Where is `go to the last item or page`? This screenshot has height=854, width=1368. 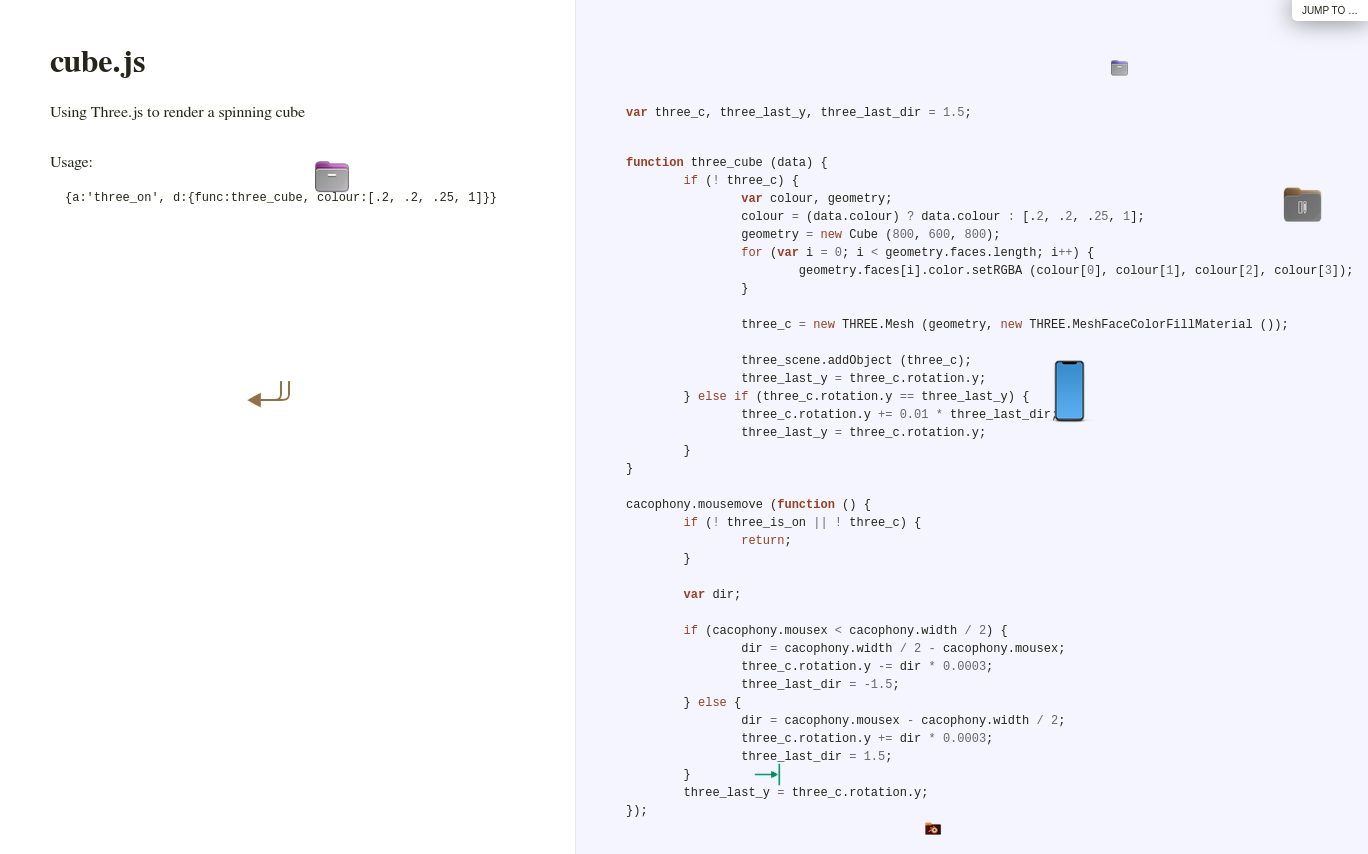 go to the last item or page is located at coordinates (767, 774).